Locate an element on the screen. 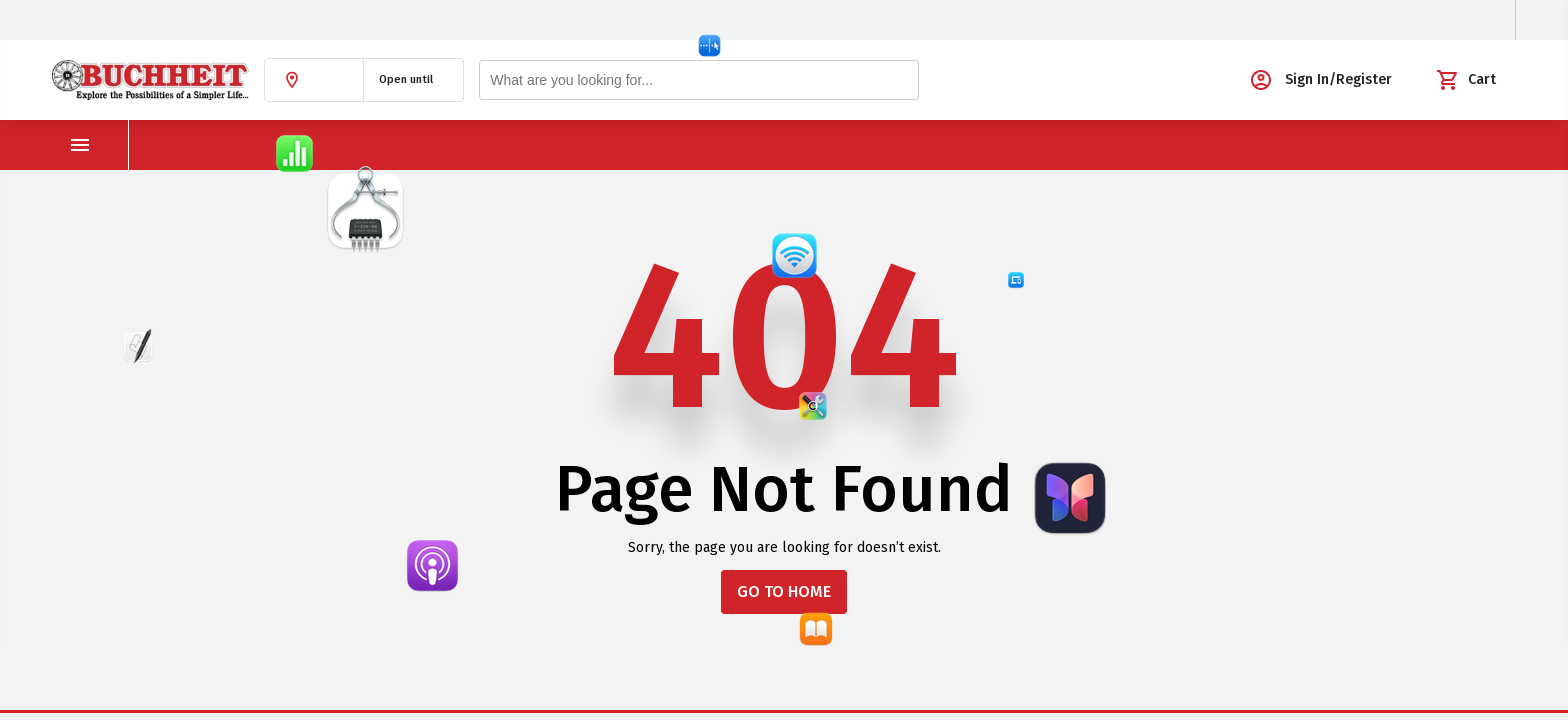 This screenshot has height=720, width=1568. open the journal app is located at coordinates (1070, 498).